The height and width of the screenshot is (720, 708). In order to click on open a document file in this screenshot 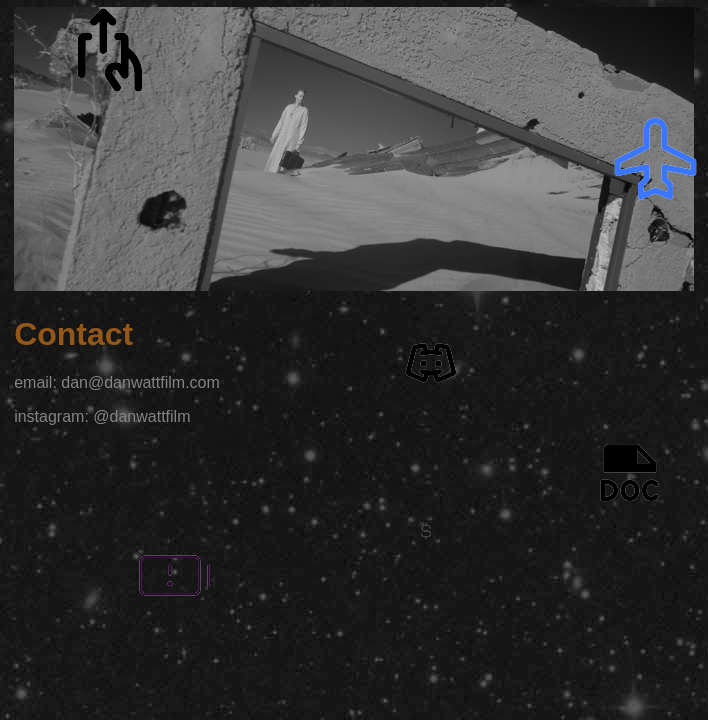, I will do `click(630, 475)`.